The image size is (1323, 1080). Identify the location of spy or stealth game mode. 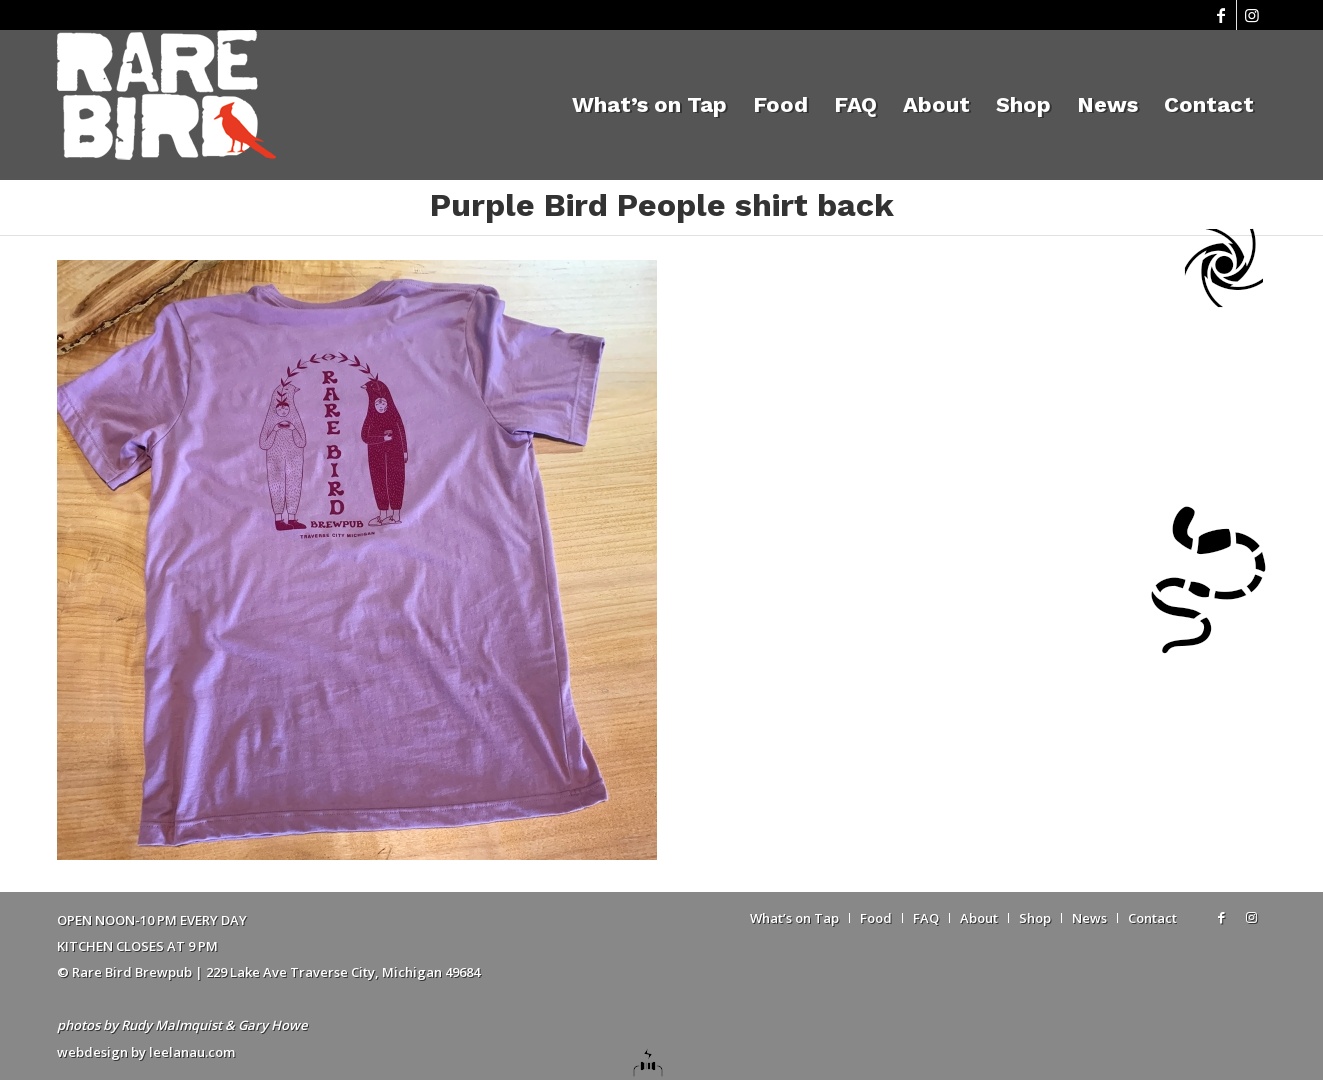
(1224, 268).